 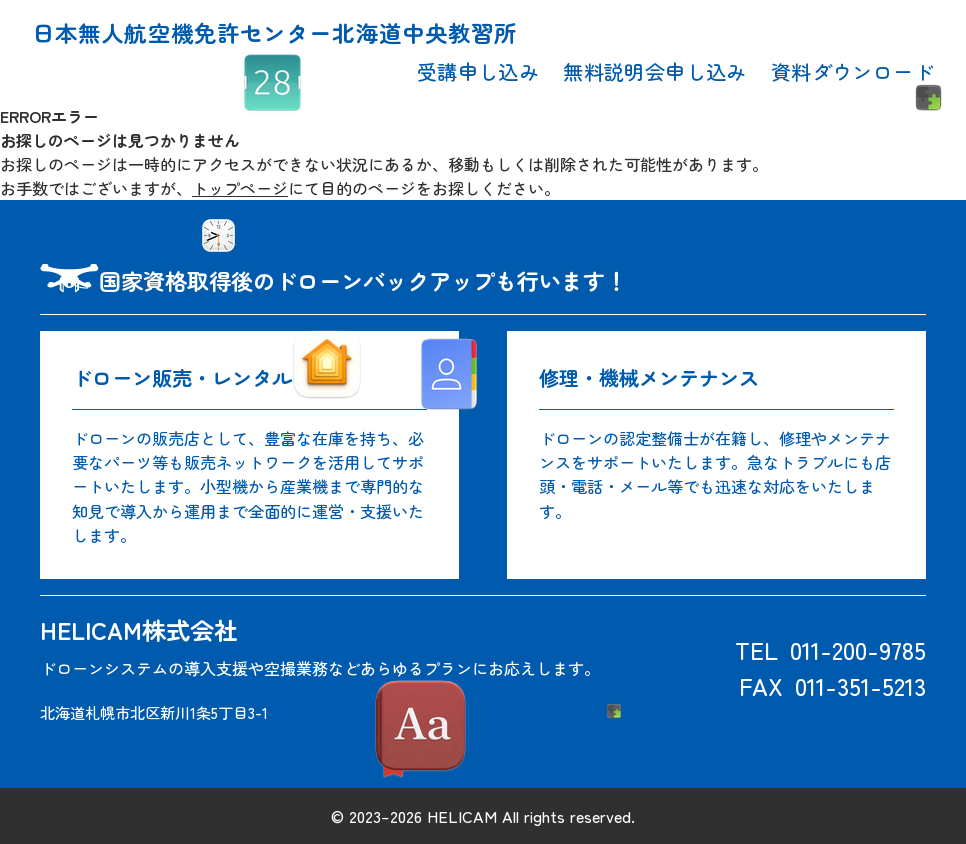 I want to click on open the contacts or address book app, so click(x=449, y=374).